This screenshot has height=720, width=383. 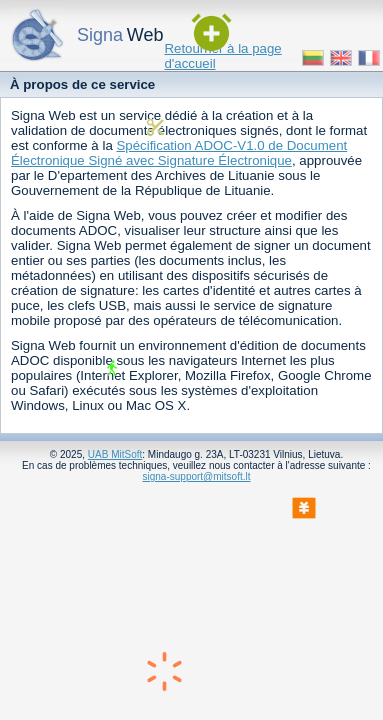 What do you see at coordinates (155, 127) in the screenshot?
I see `cut selected content` at bounding box center [155, 127].